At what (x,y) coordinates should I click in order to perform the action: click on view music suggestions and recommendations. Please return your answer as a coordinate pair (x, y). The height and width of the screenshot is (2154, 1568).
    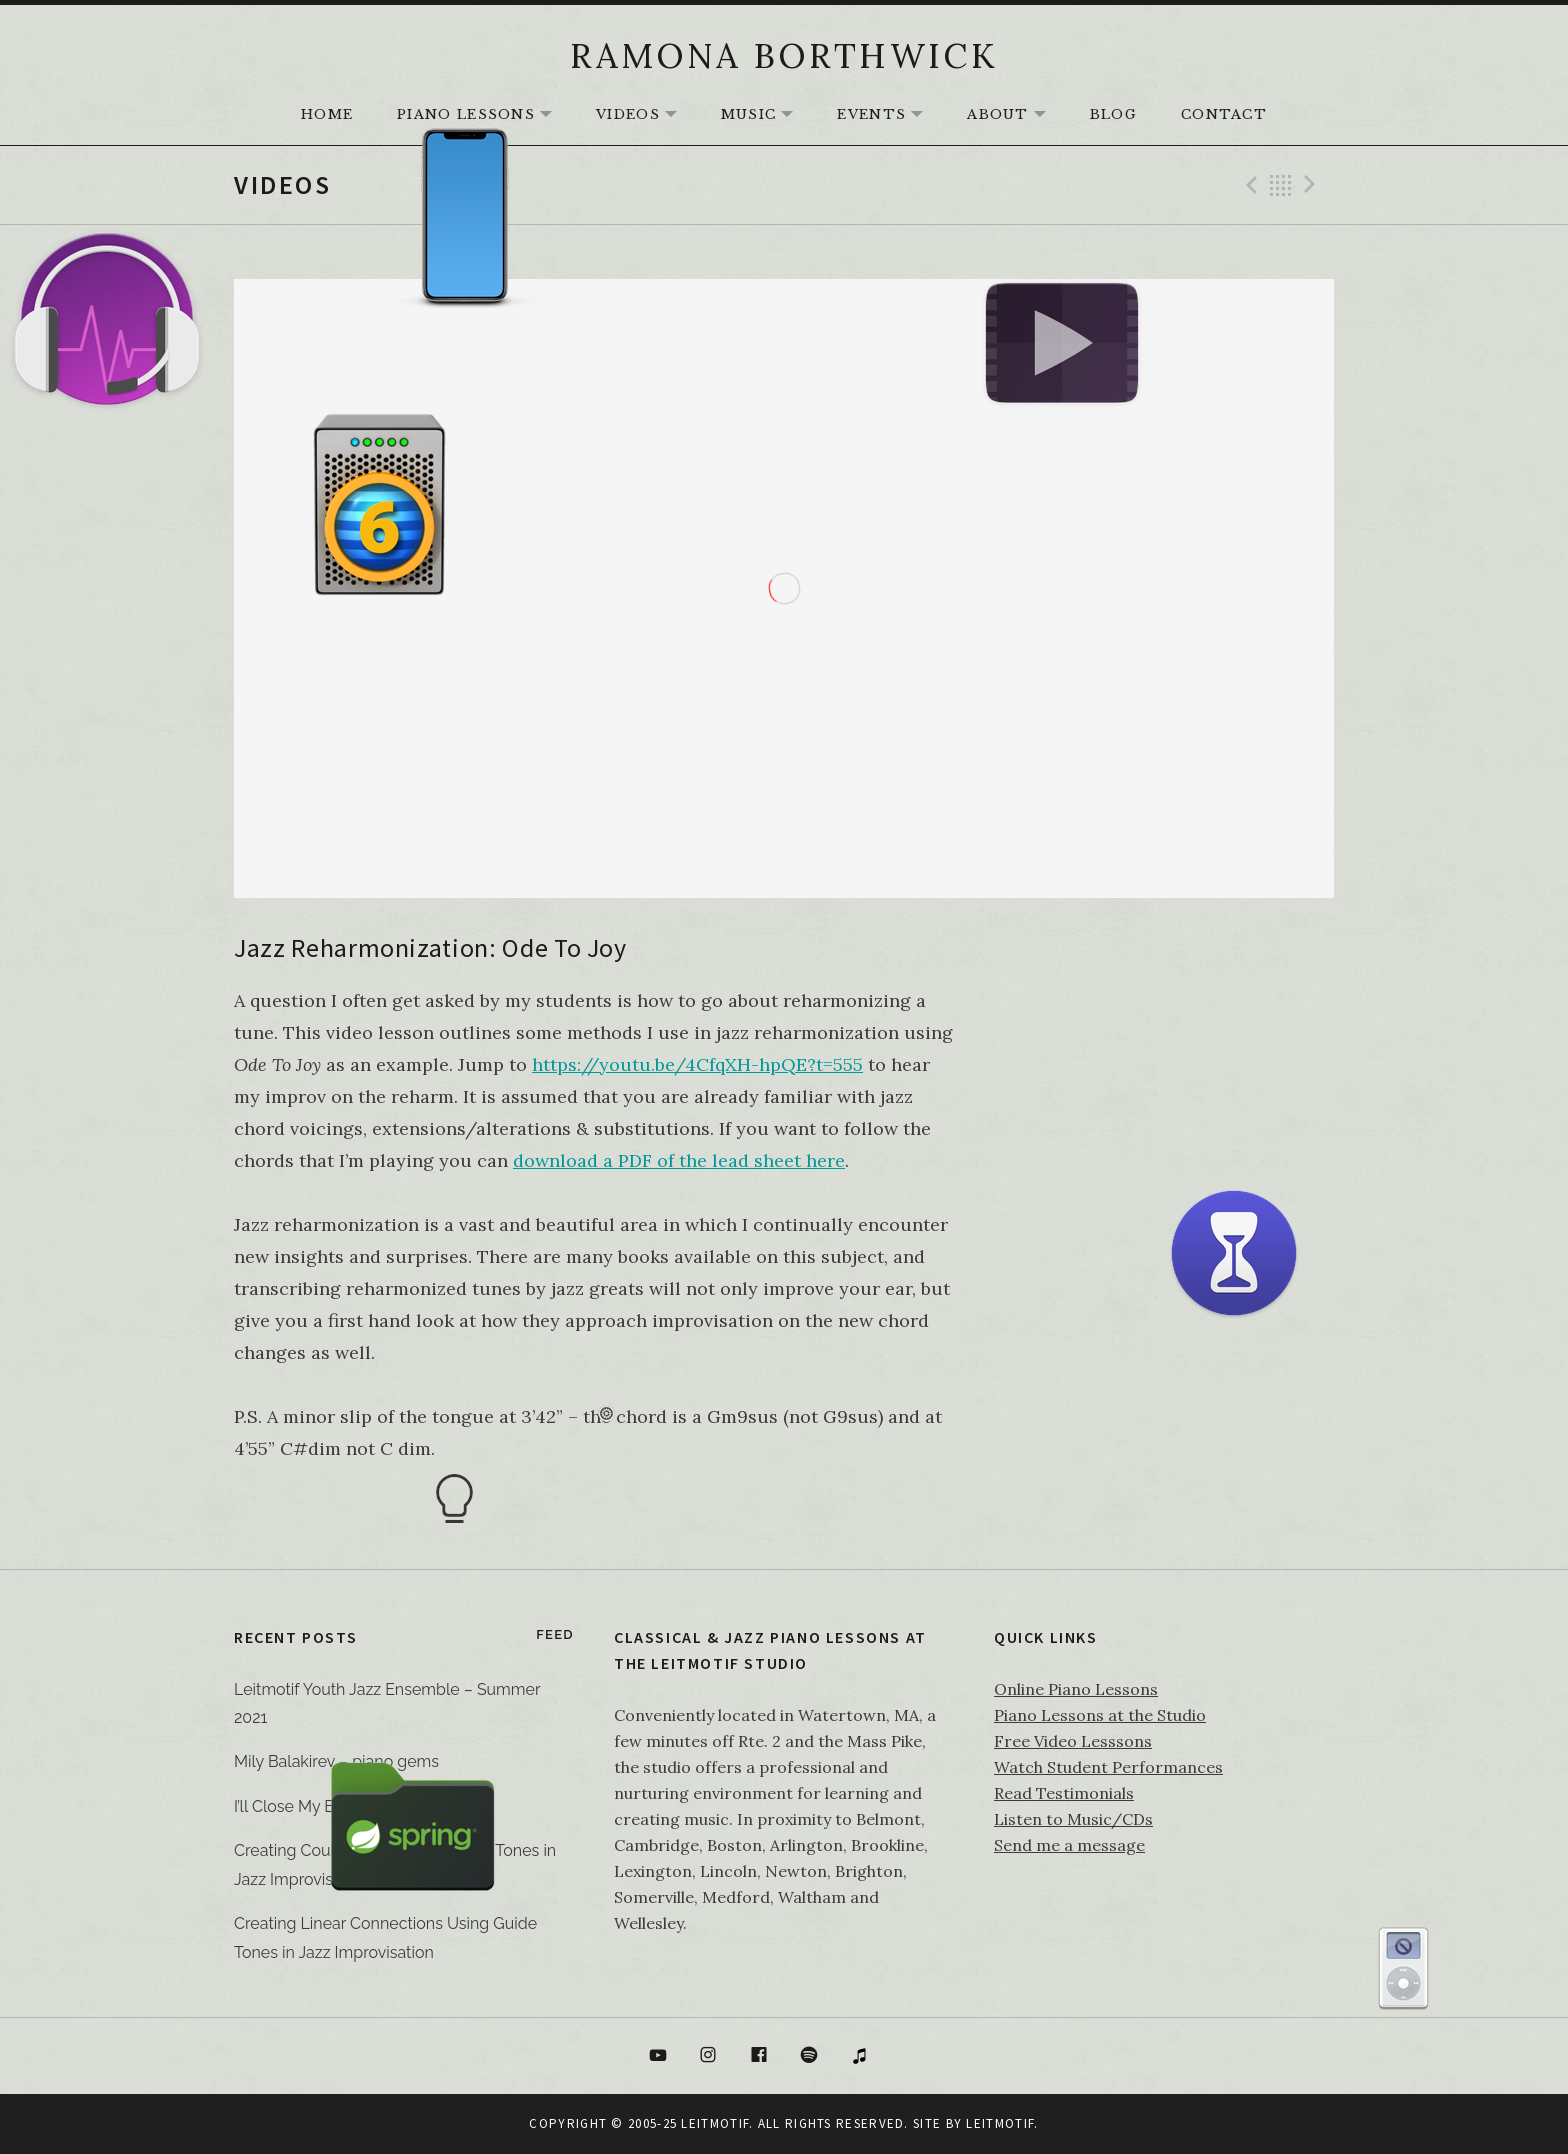
    Looking at the image, I should click on (454, 1498).